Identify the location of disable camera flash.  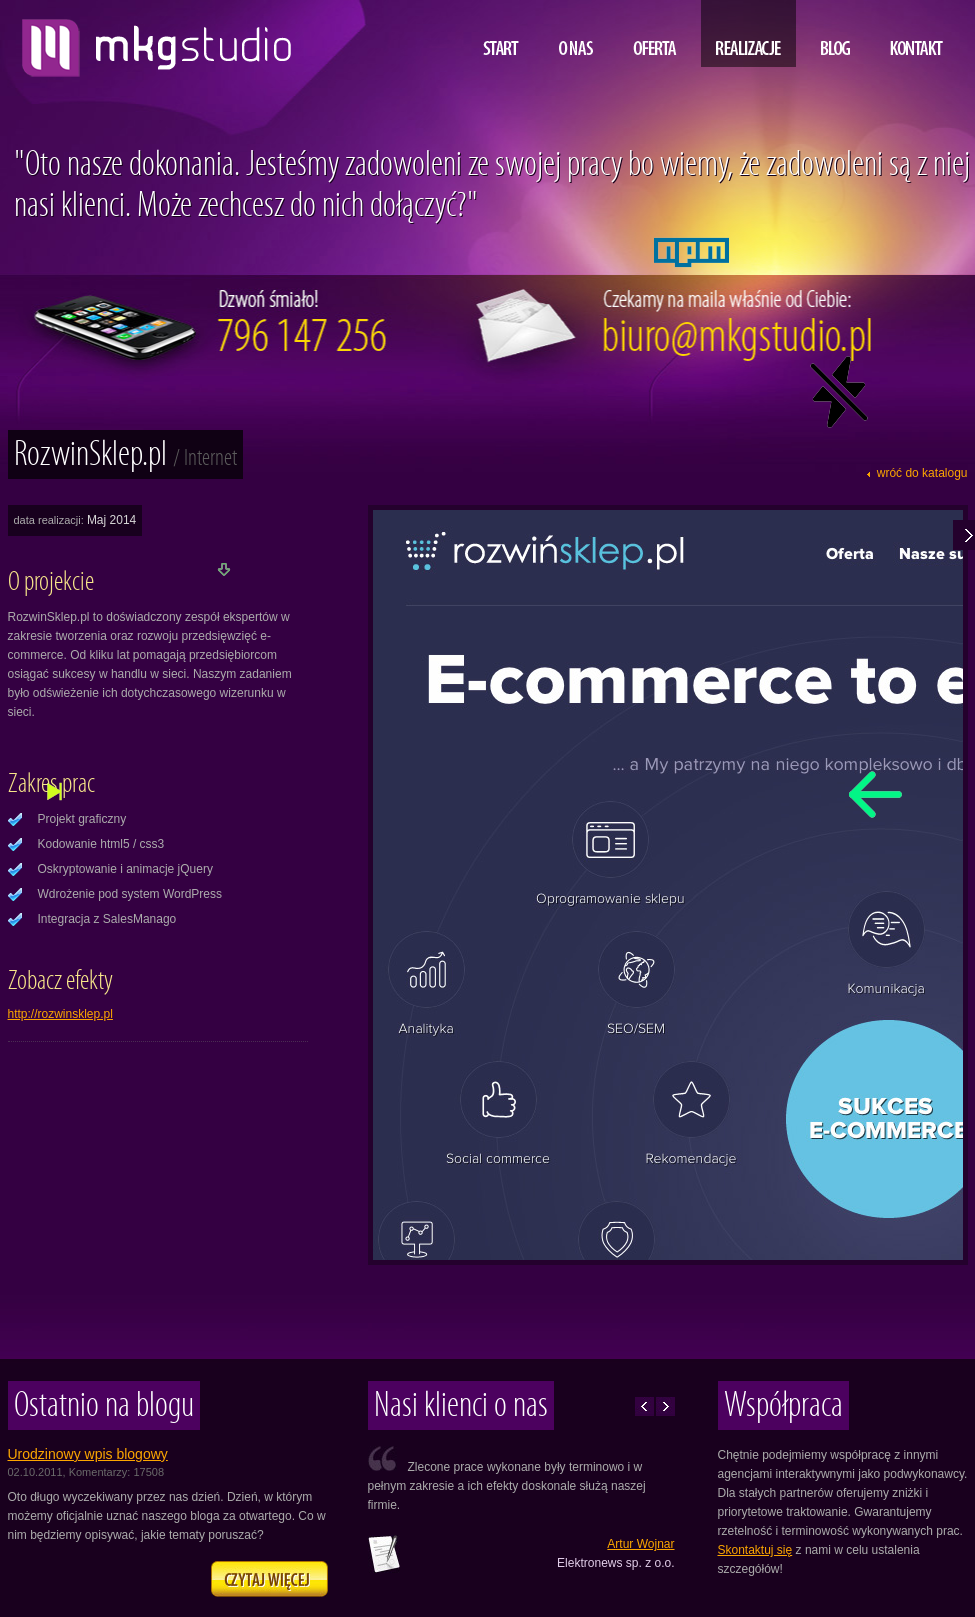
(839, 392).